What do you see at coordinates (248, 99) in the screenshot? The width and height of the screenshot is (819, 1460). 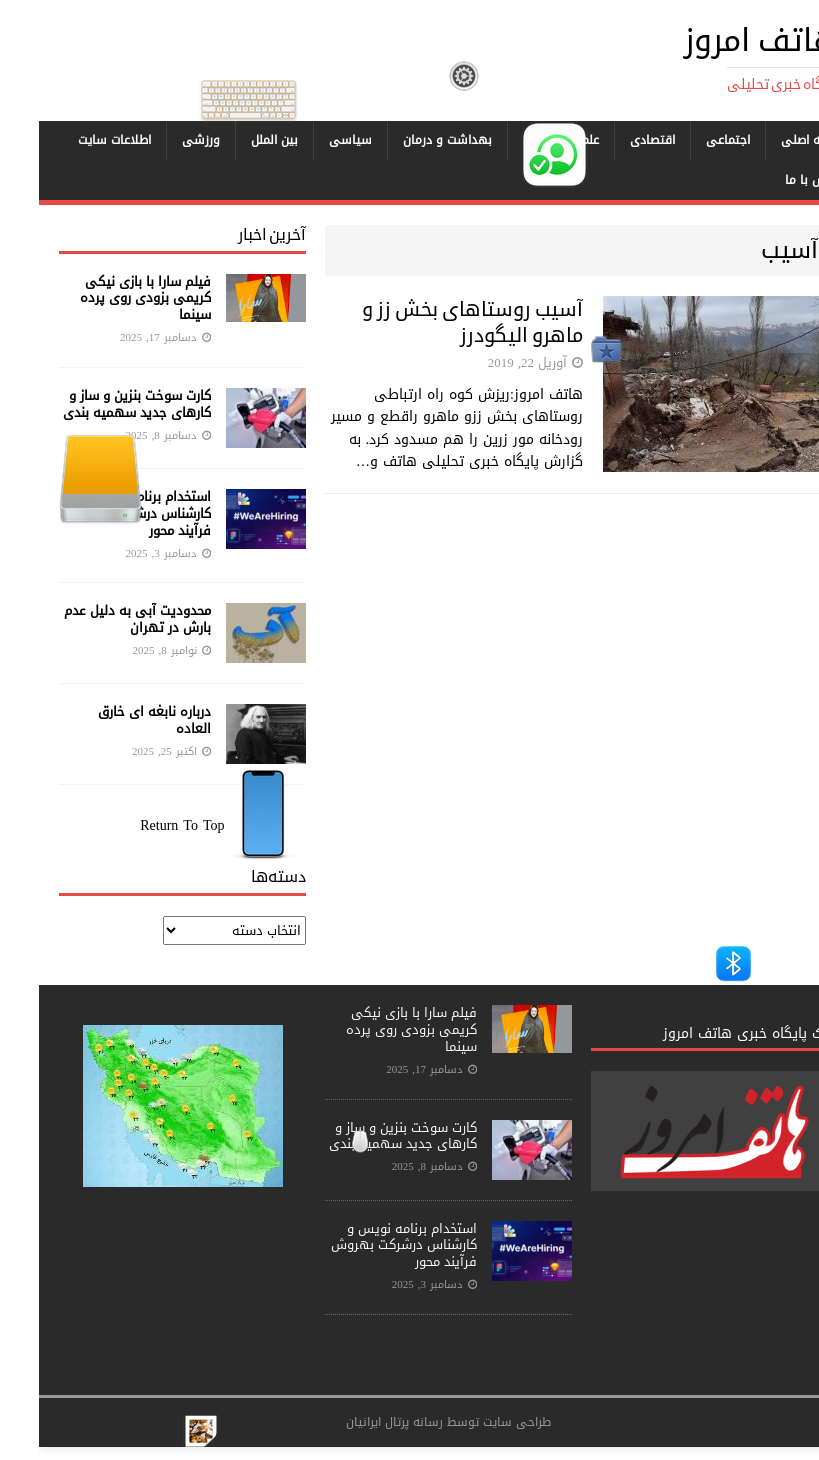 I see `connect a bluetooth keyboard` at bounding box center [248, 99].